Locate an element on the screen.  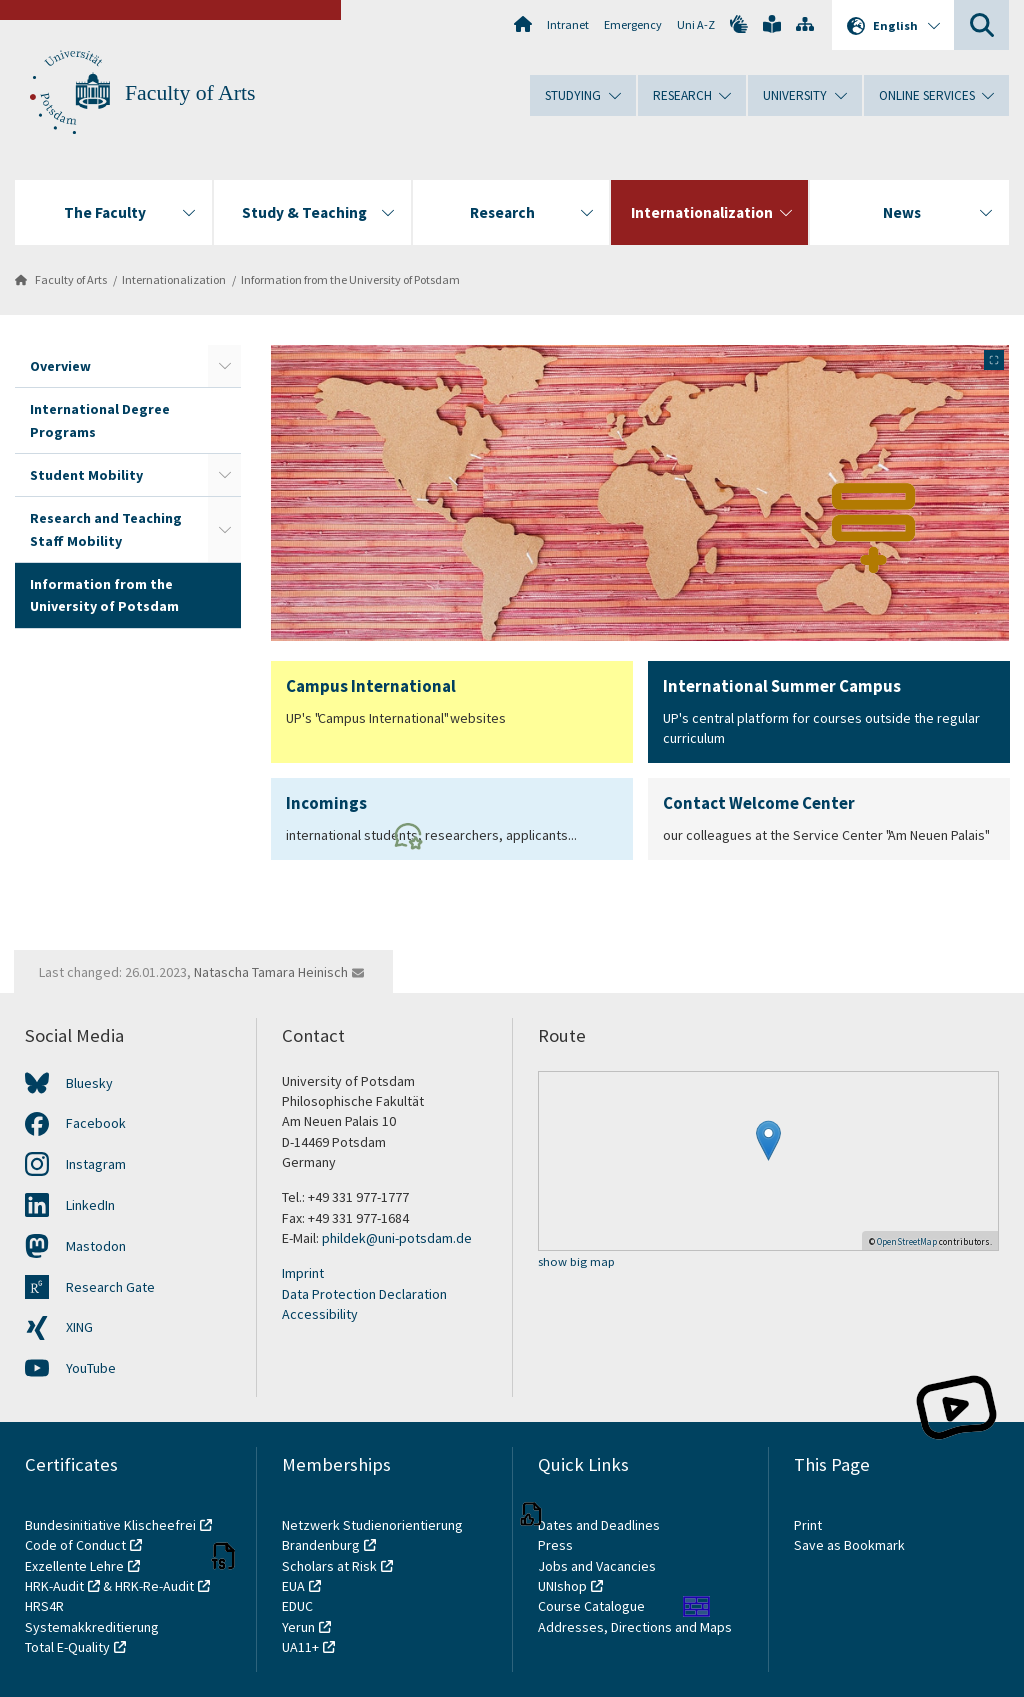
add a new row to the bottom of a table is located at coordinates (873, 521).